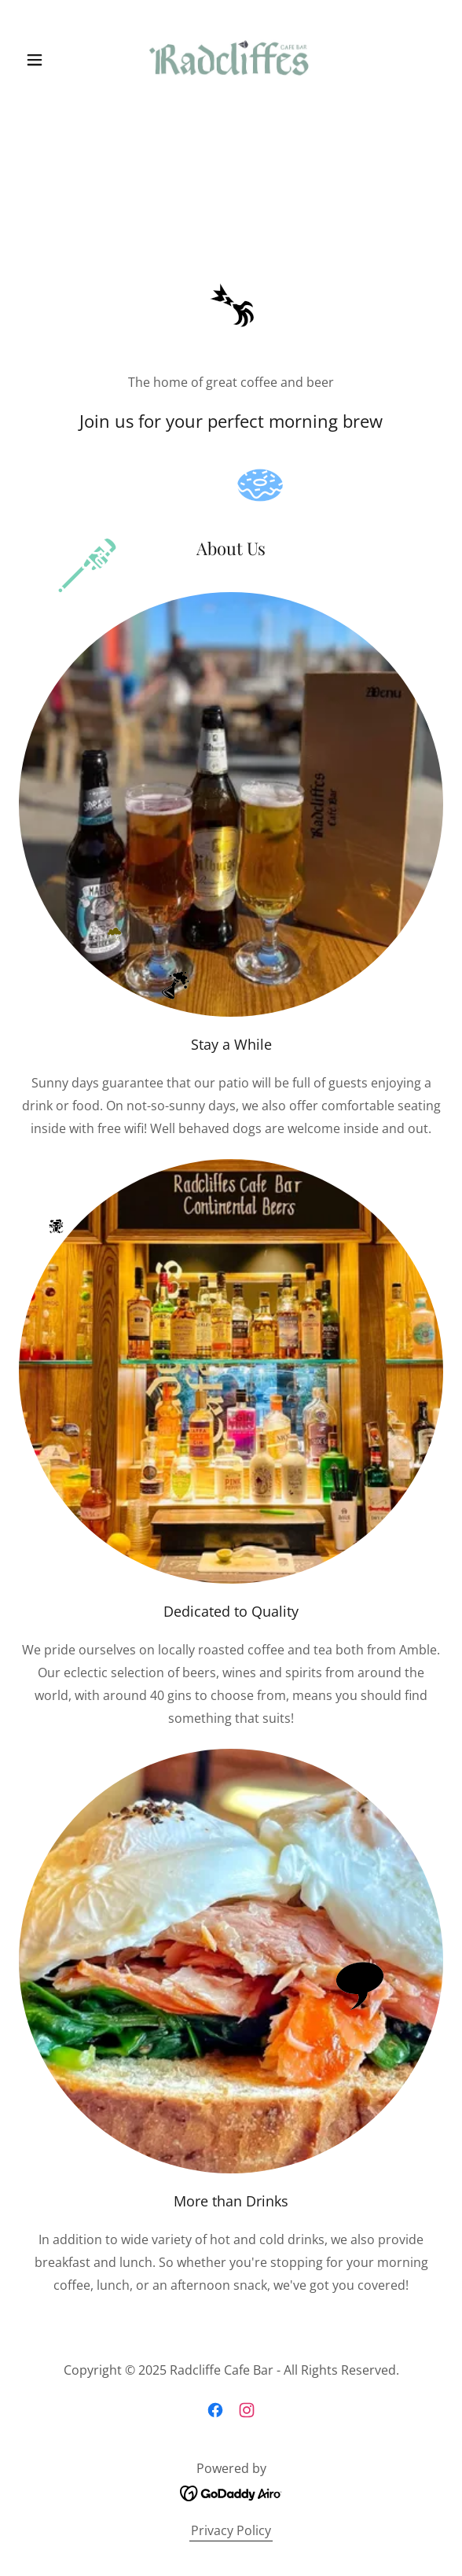  What do you see at coordinates (232, 305) in the screenshot?
I see `bird foot or talon game element` at bounding box center [232, 305].